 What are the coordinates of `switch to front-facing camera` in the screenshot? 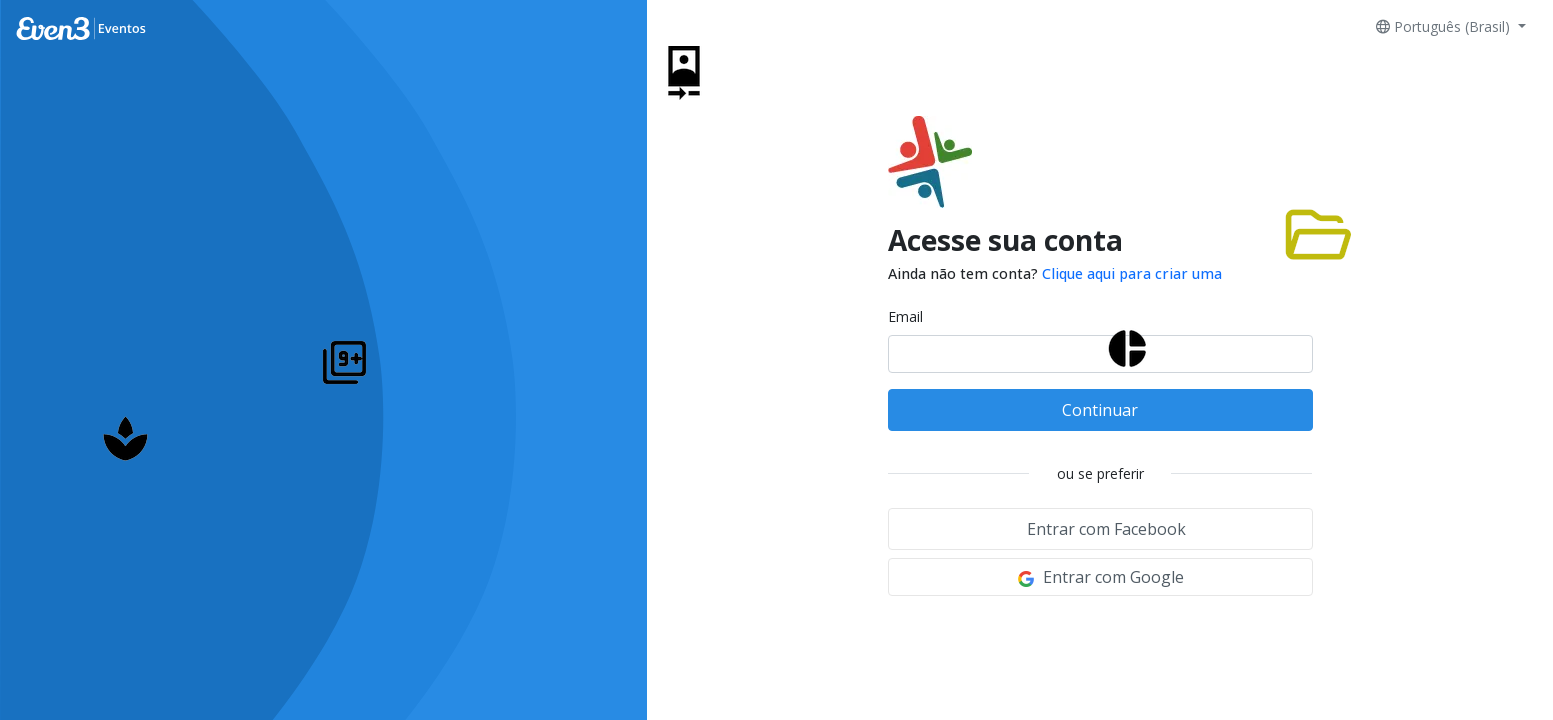 It's located at (684, 73).